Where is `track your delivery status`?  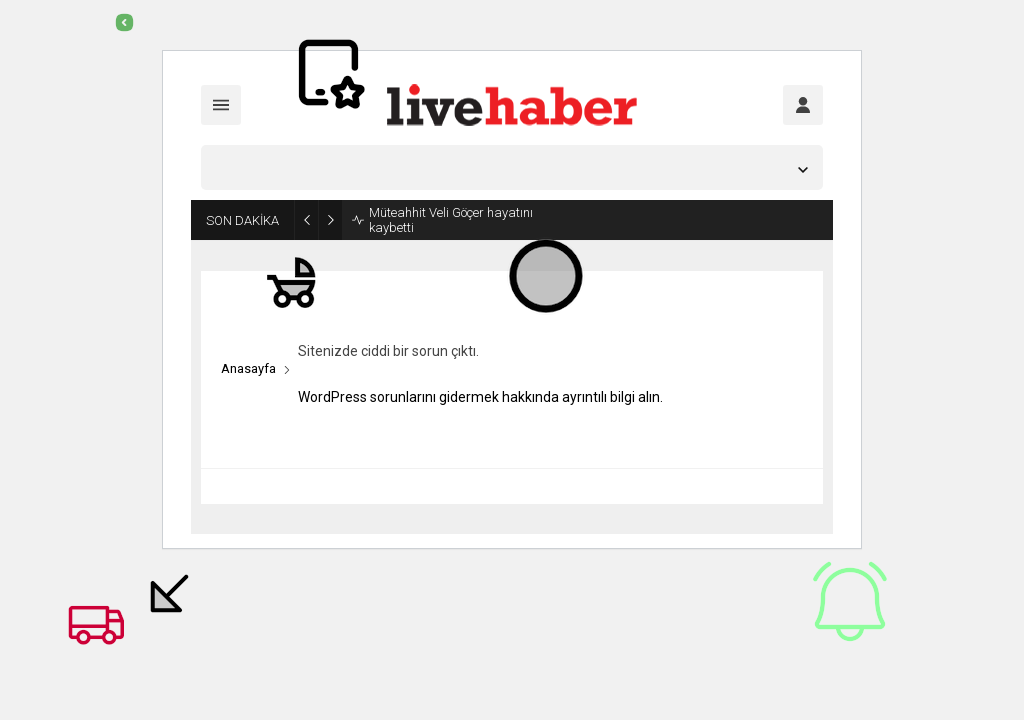
track your delivery status is located at coordinates (94, 622).